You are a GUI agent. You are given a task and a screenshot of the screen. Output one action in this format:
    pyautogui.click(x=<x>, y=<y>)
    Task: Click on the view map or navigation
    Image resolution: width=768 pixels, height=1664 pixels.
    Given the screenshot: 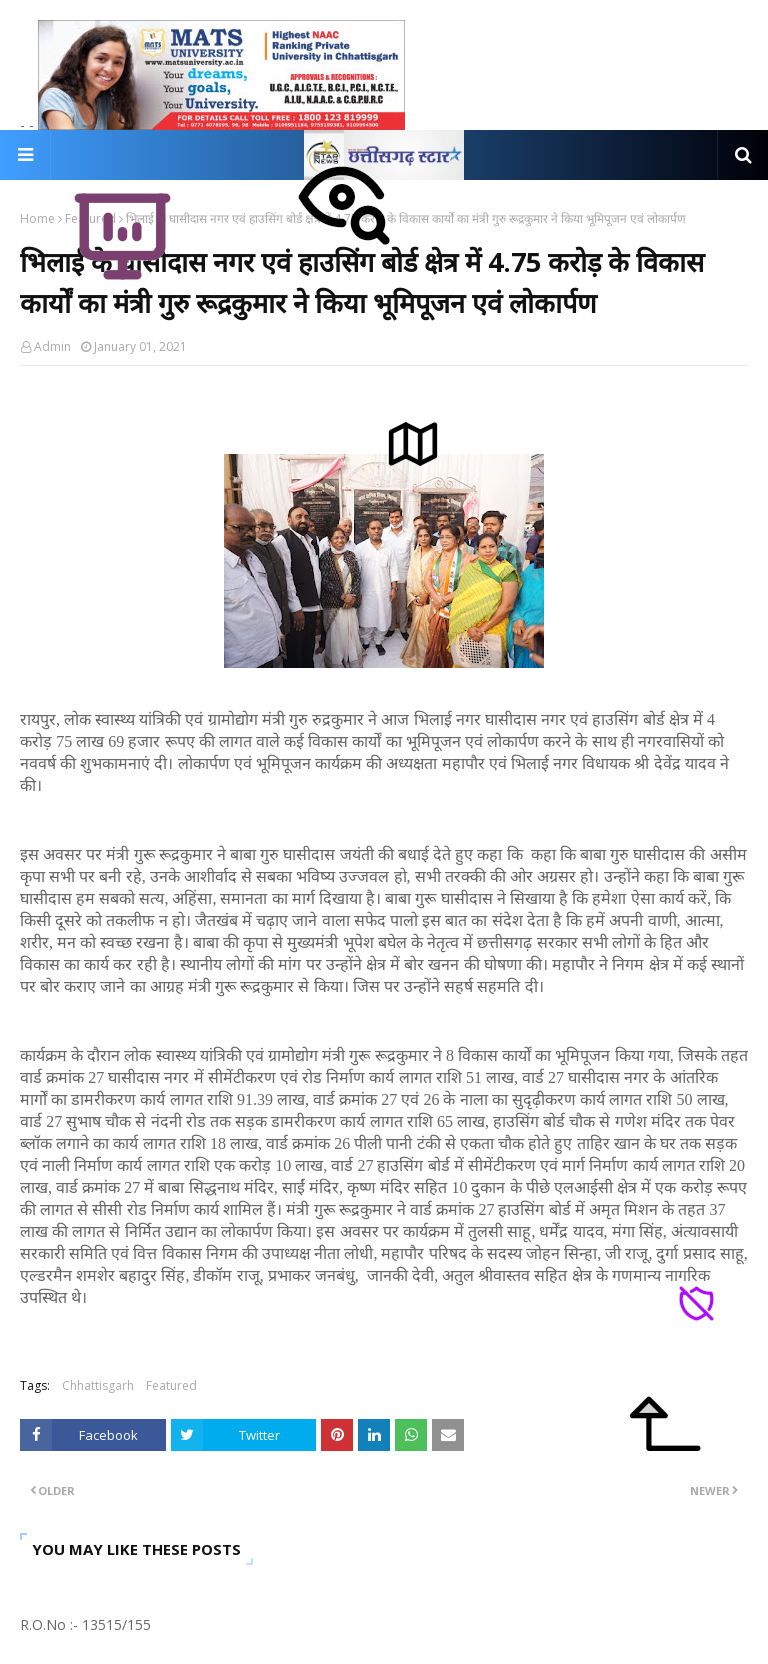 What is the action you would take?
    pyautogui.click(x=413, y=444)
    